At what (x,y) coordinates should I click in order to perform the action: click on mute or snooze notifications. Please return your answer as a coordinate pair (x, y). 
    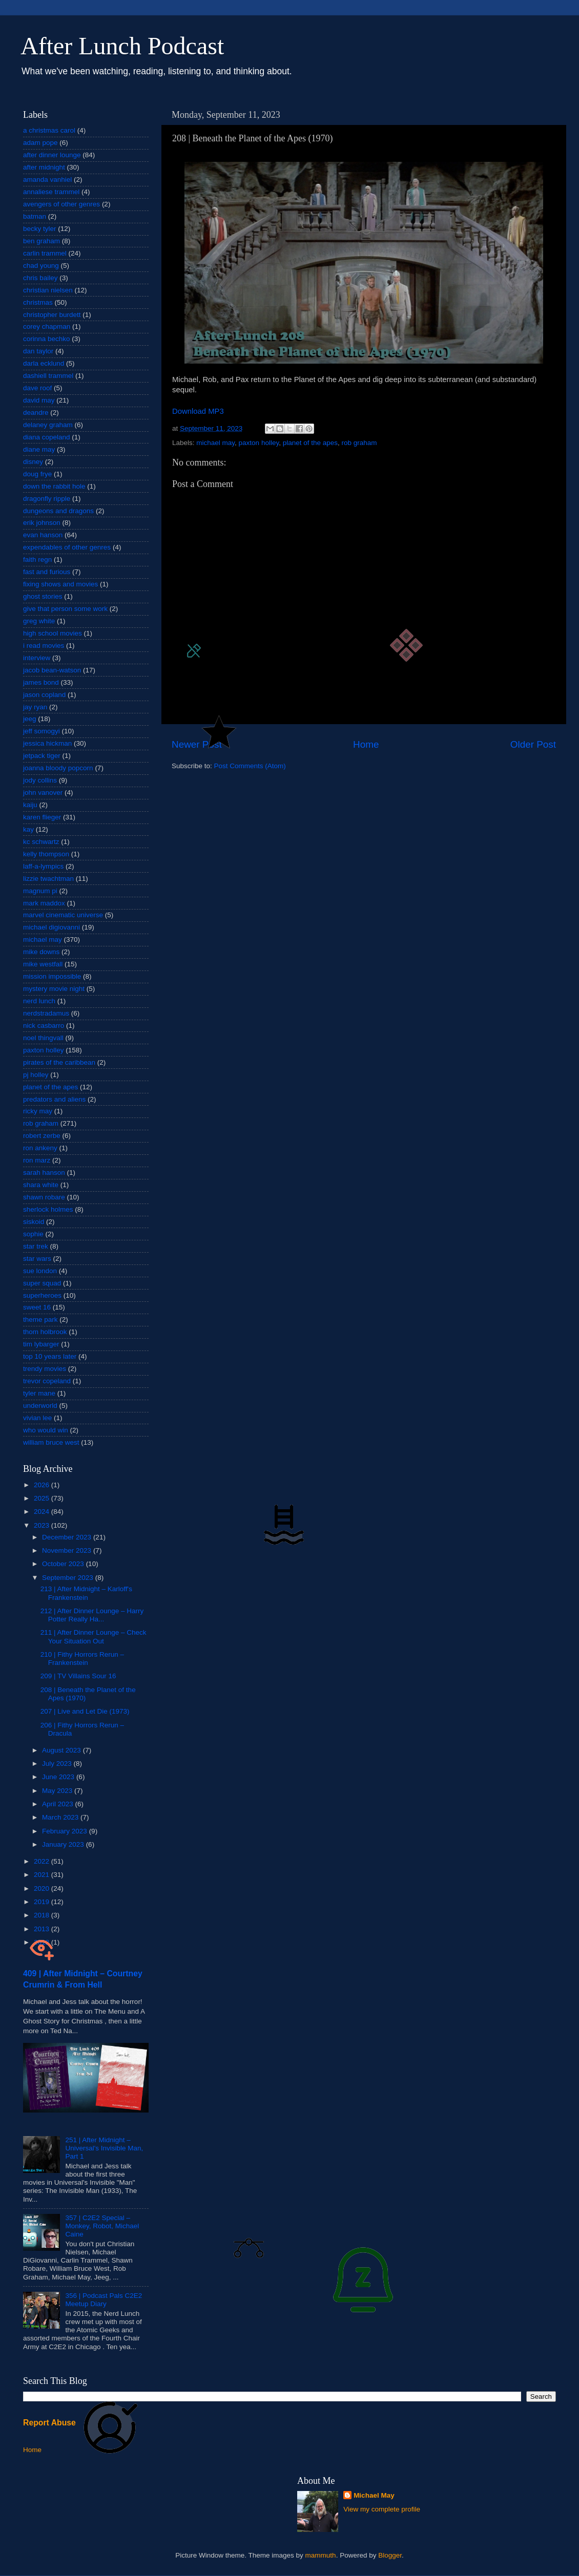
    Looking at the image, I should click on (363, 2279).